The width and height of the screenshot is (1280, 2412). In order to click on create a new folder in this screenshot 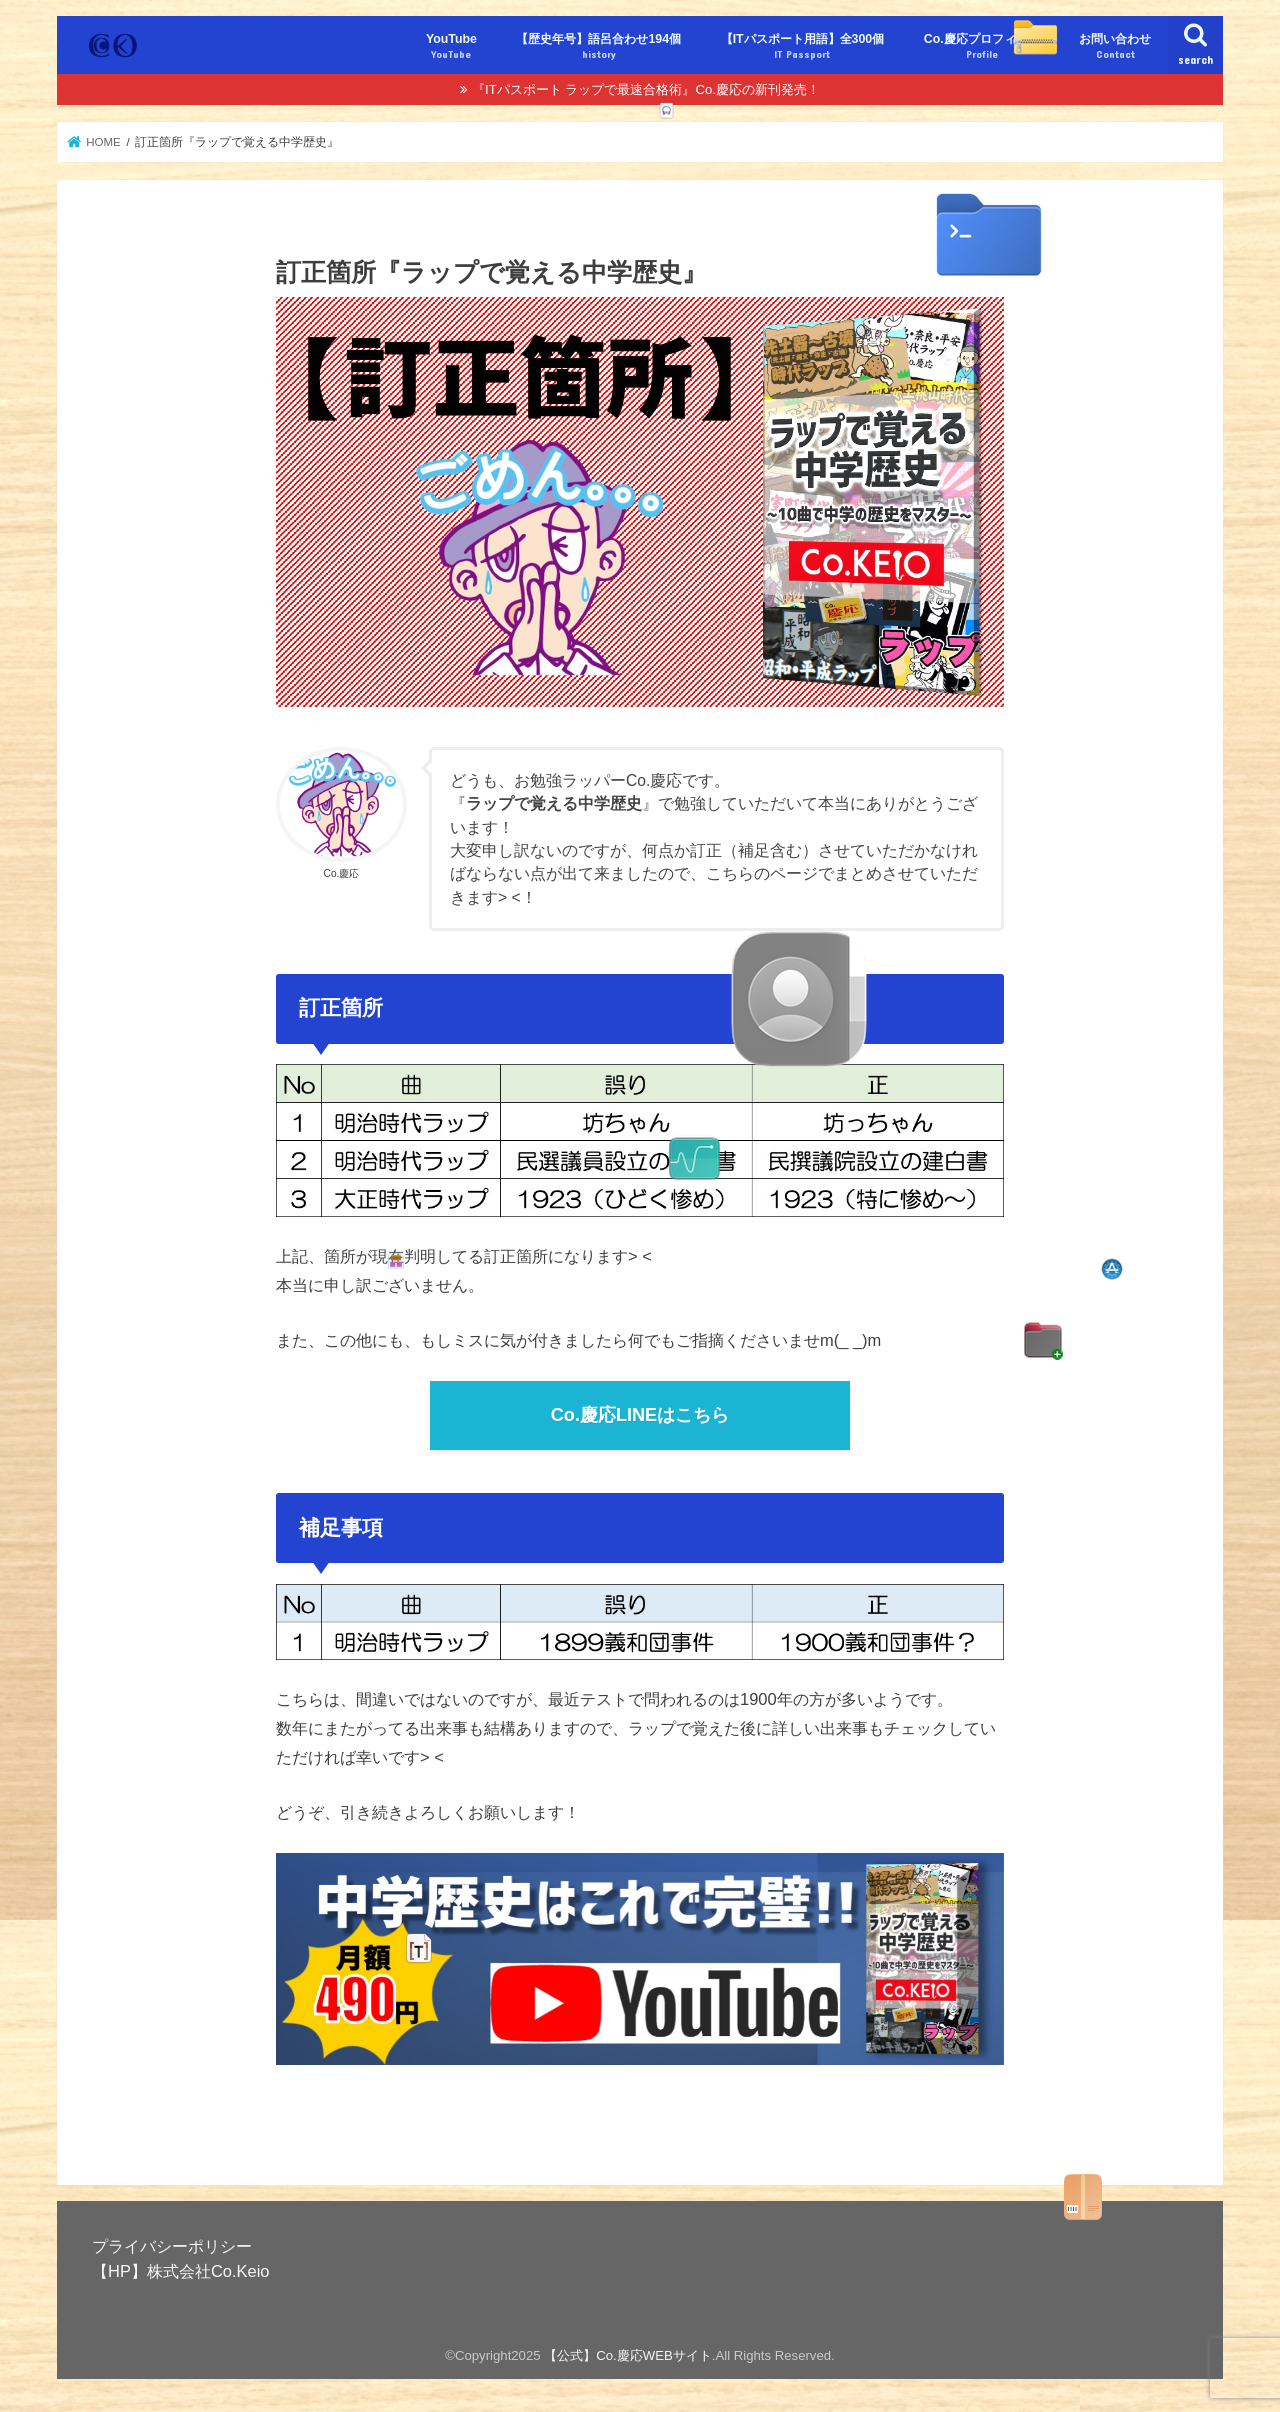, I will do `click(1043, 1340)`.